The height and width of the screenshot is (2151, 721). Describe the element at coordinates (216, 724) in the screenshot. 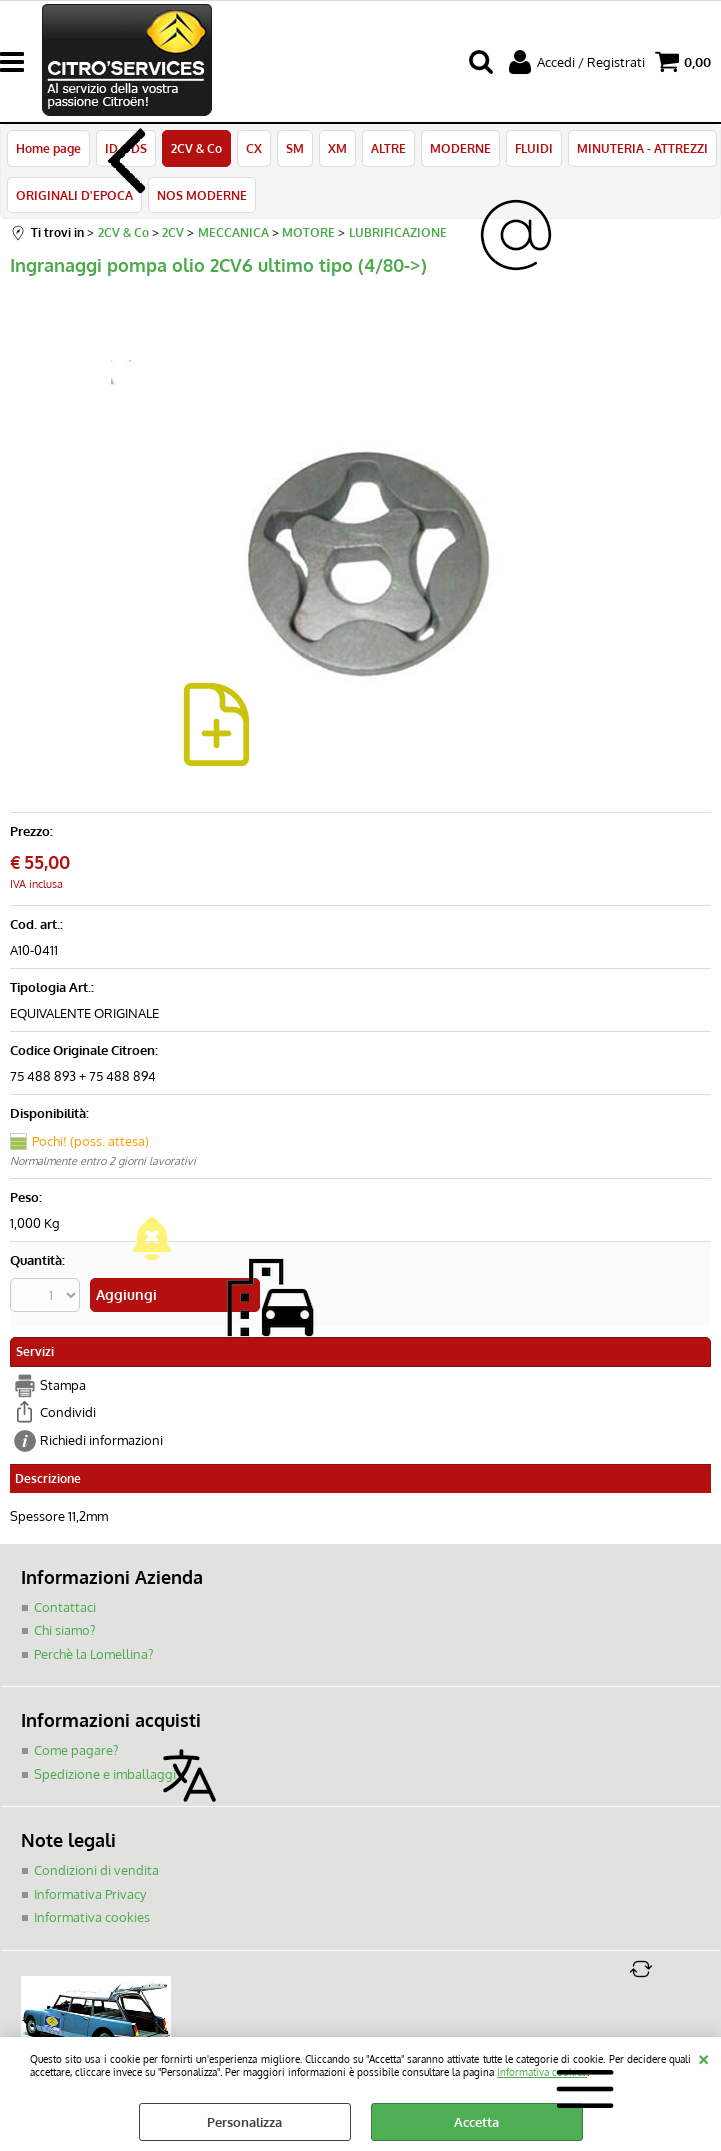

I see `create a new document` at that location.